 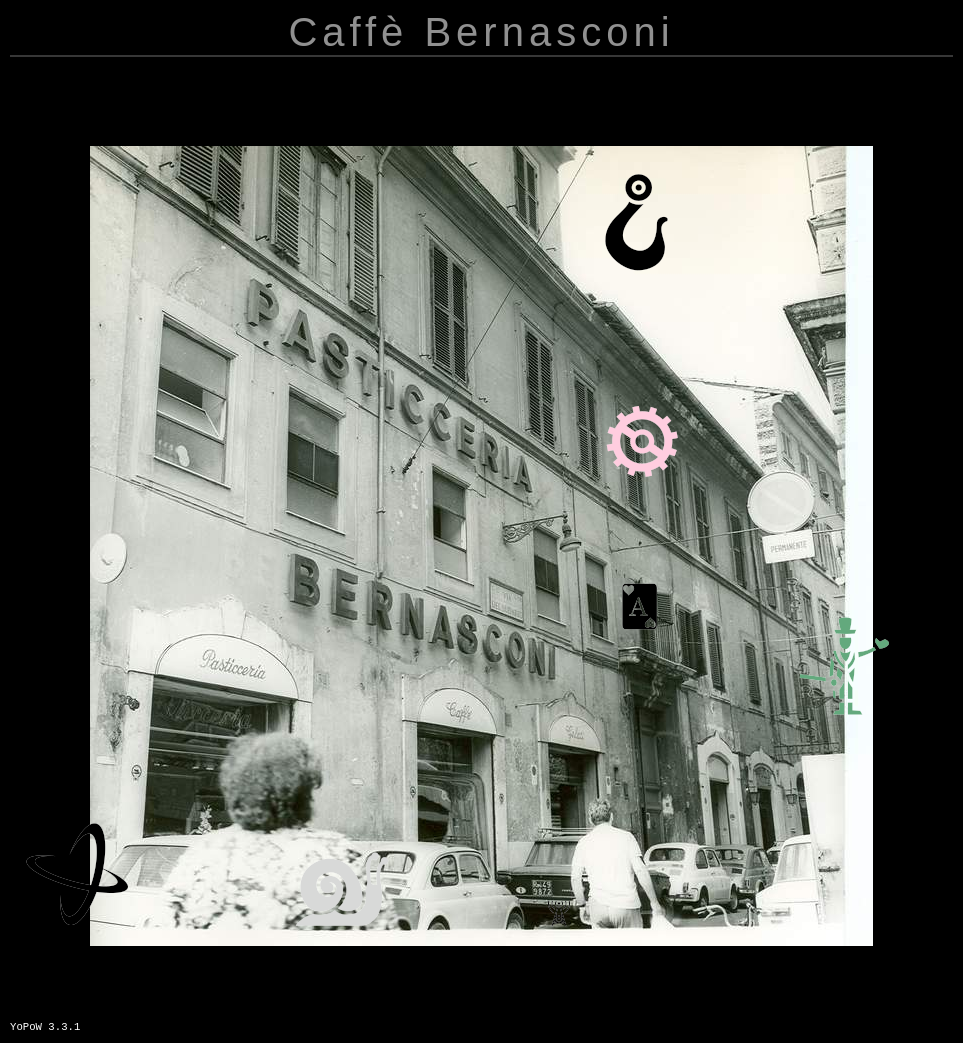 I want to click on circus or entertainment category, so click(x=846, y=666).